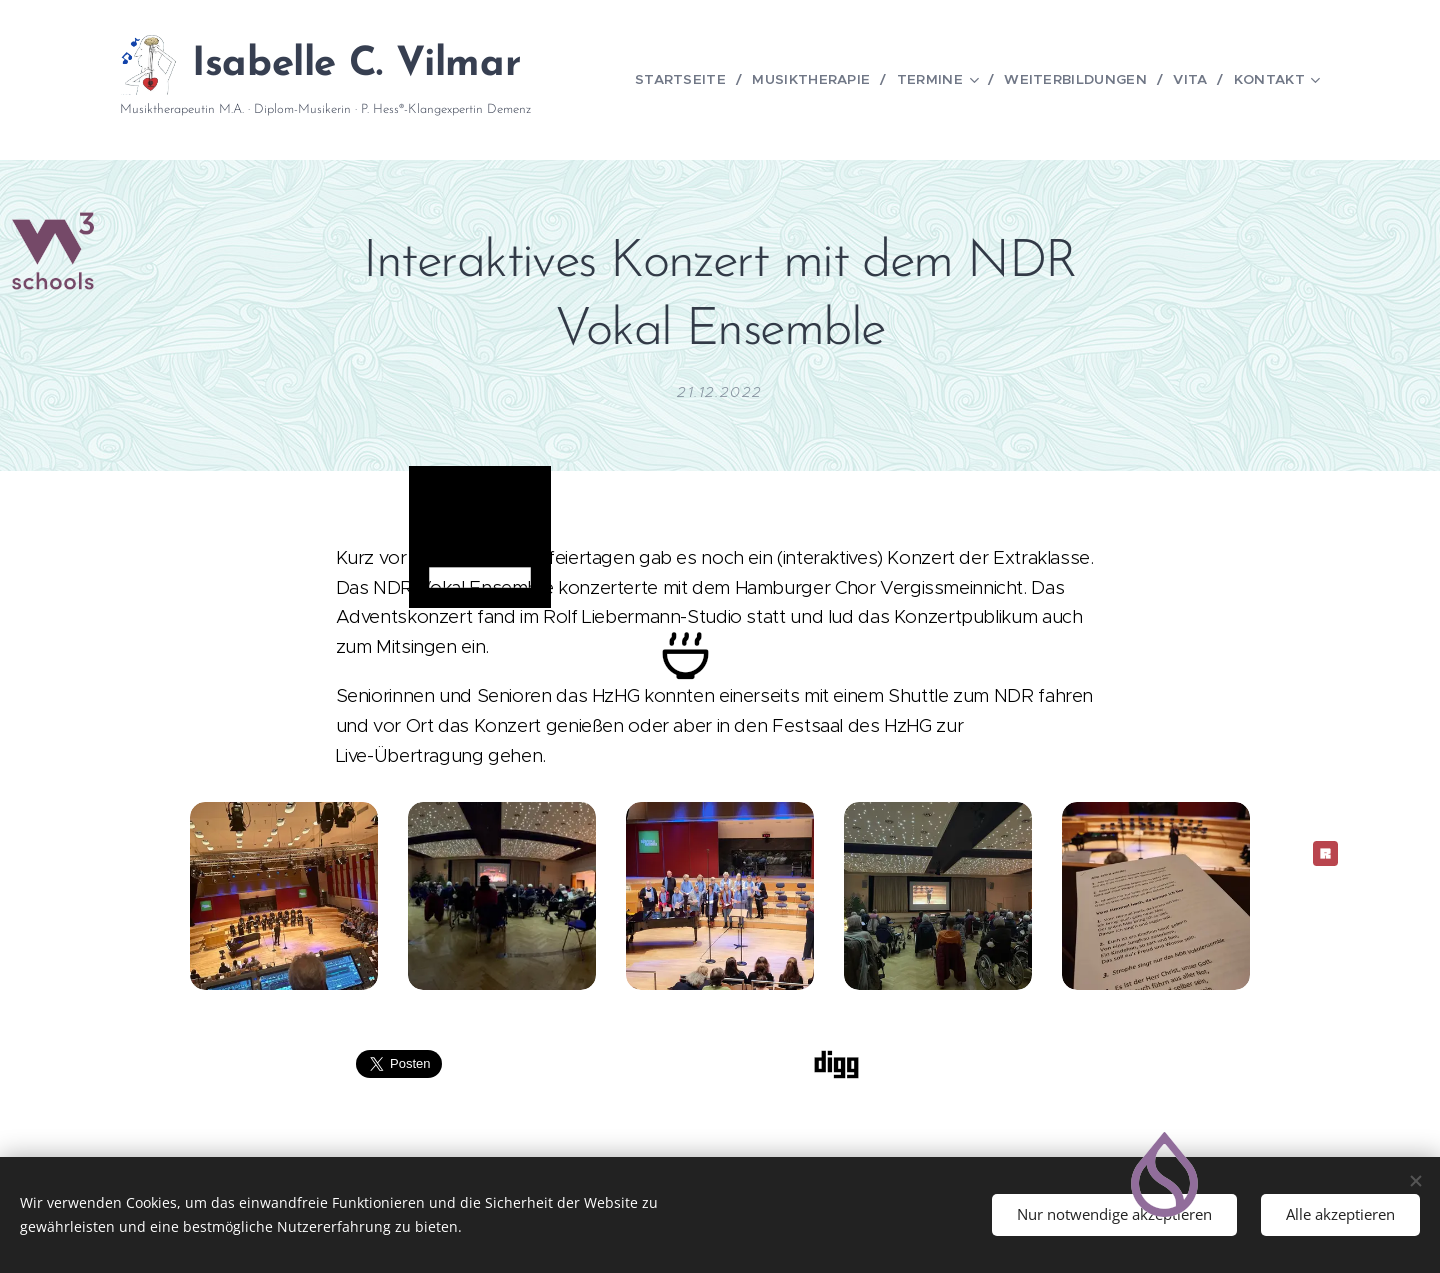 The height and width of the screenshot is (1273, 1440). What do you see at coordinates (685, 658) in the screenshot?
I see `view food or dining options` at bounding box center [685, 658].